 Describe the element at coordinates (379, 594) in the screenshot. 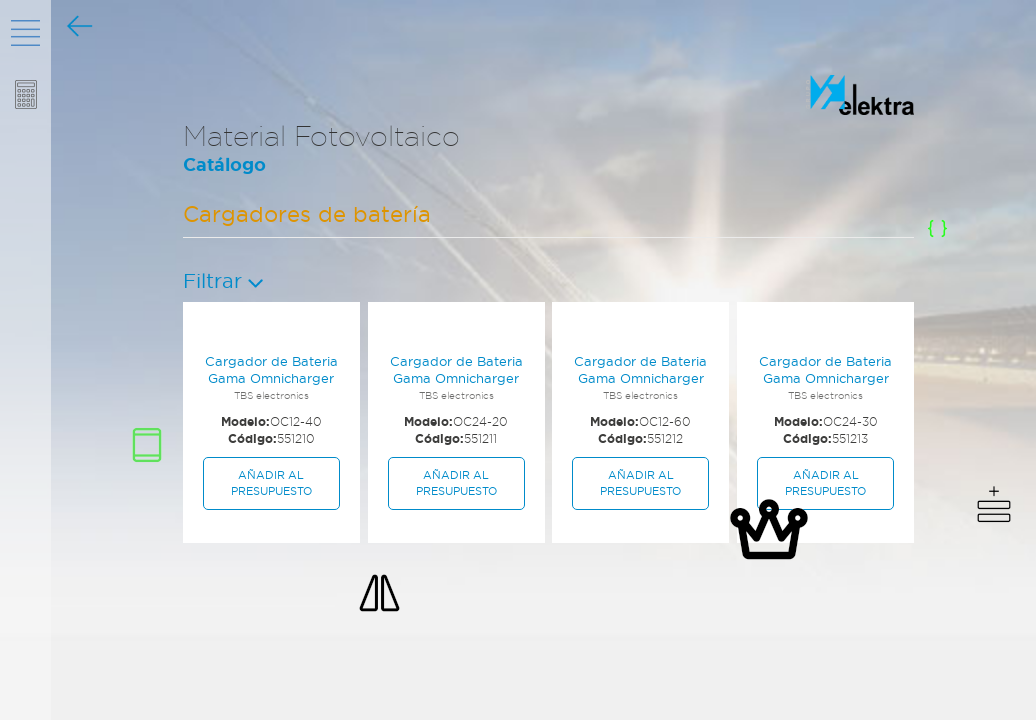

I see `flip image horizontally` at that location.